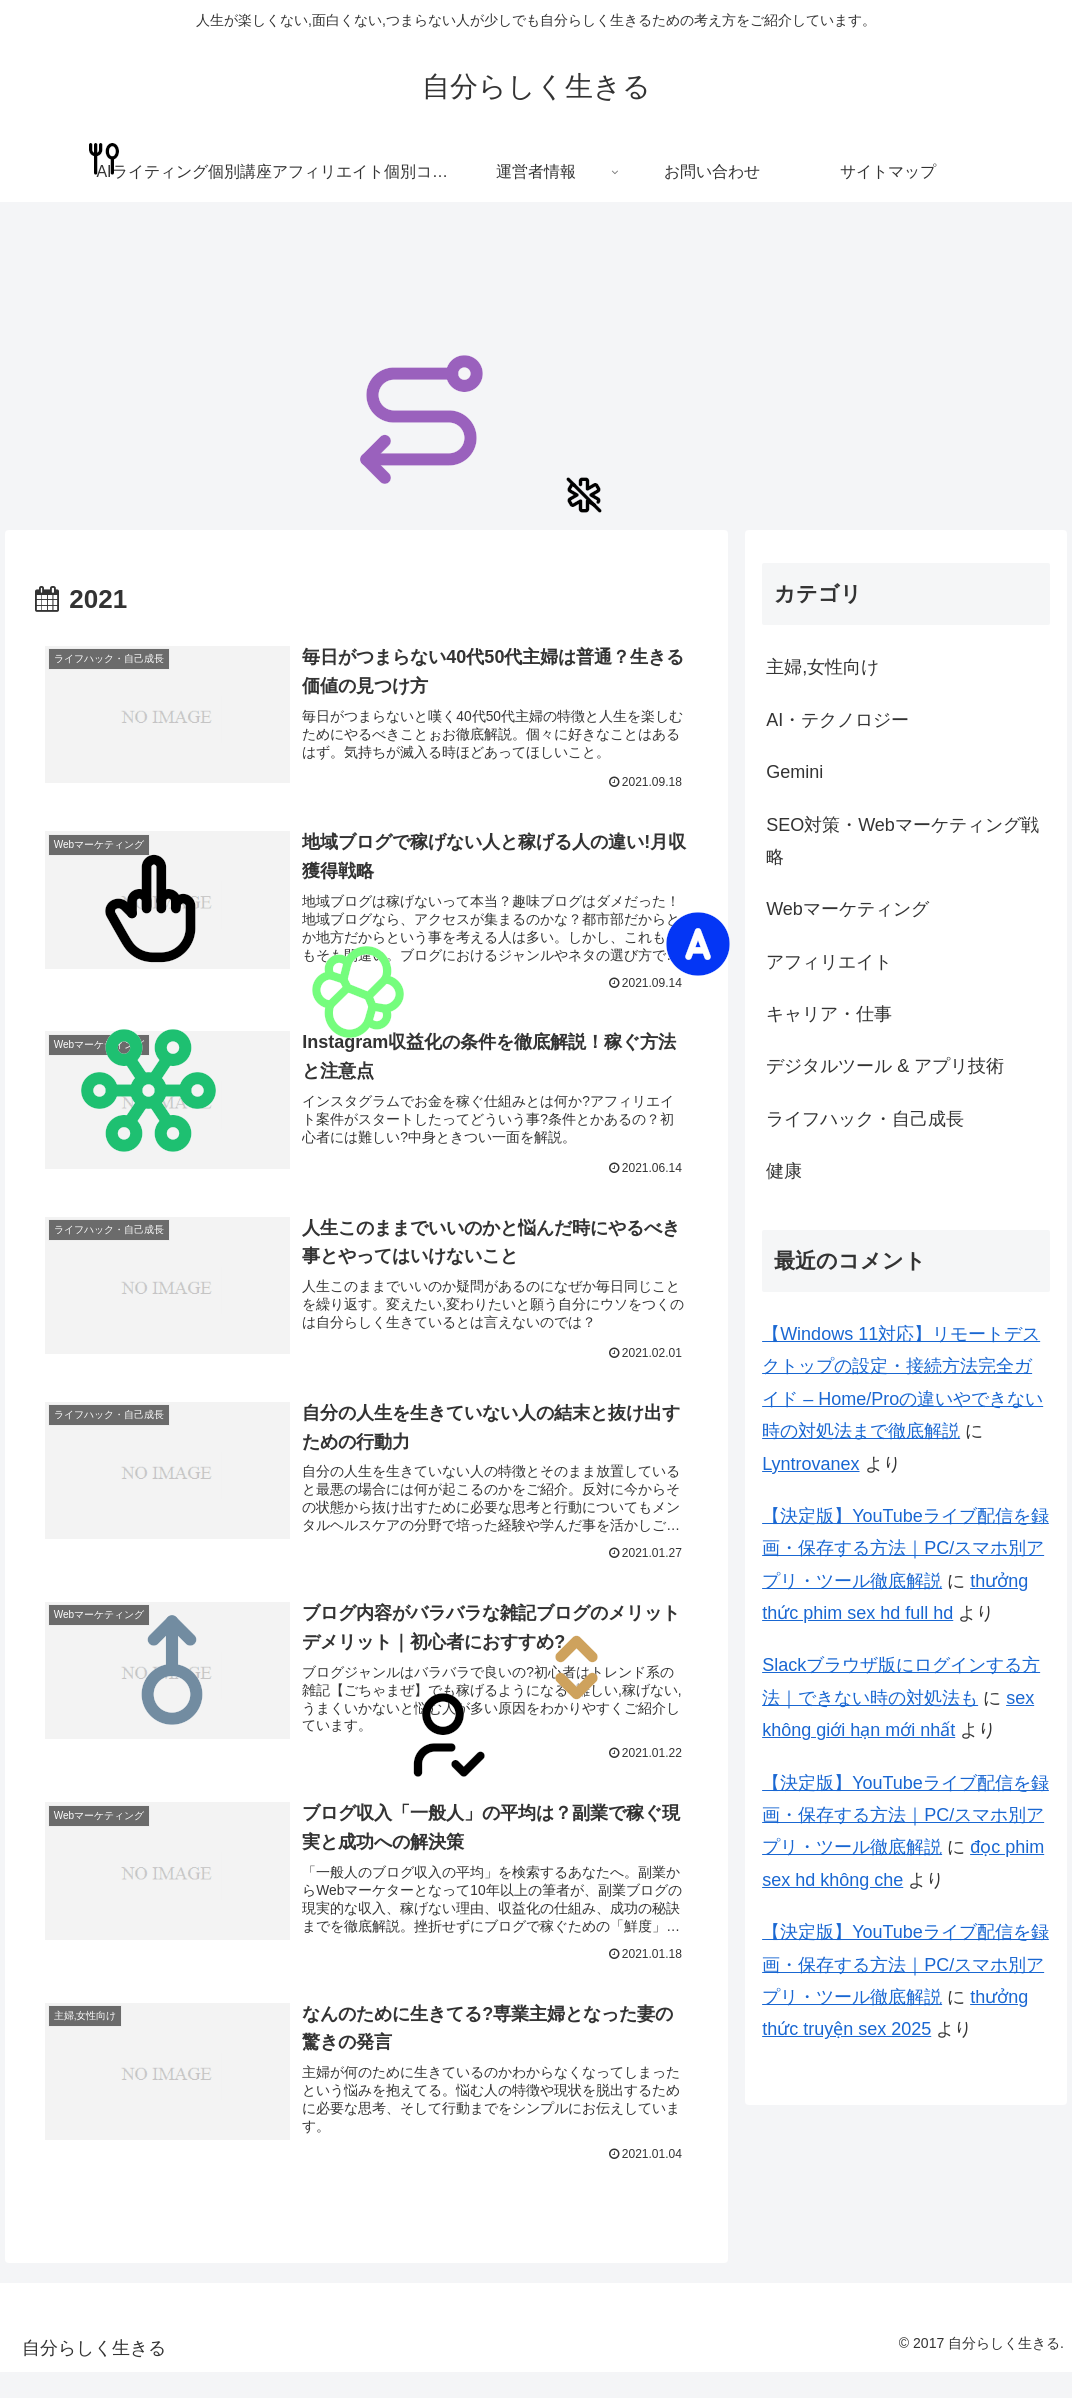 The image size is (1072, 2398). Describe the element at coordinates (148, 1090) in the screenshot. I see `view star network topology` at that location.